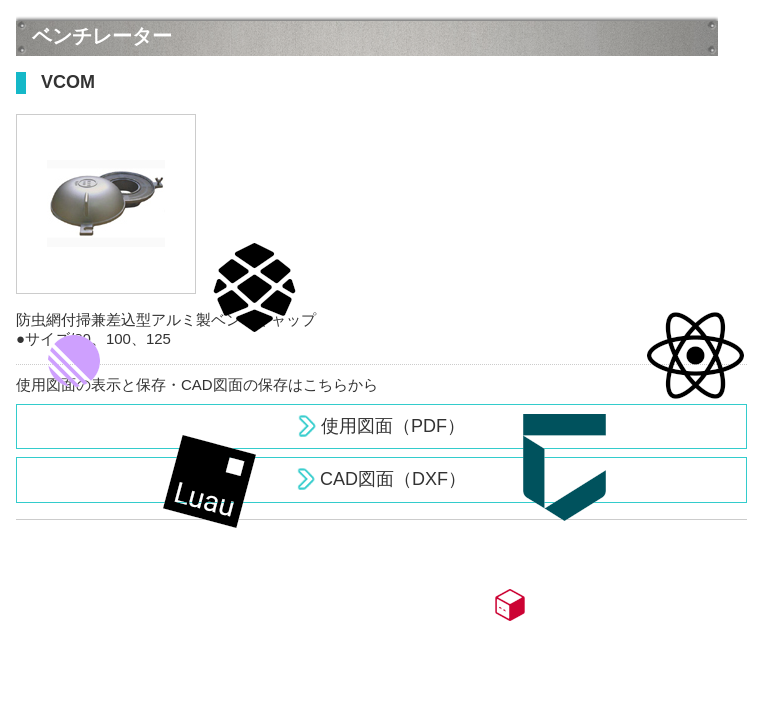  What do you see at coordinates (564, 467) in the screenshot?
I see `open Google Chronicle security platform` at bounding box center [564, 467].